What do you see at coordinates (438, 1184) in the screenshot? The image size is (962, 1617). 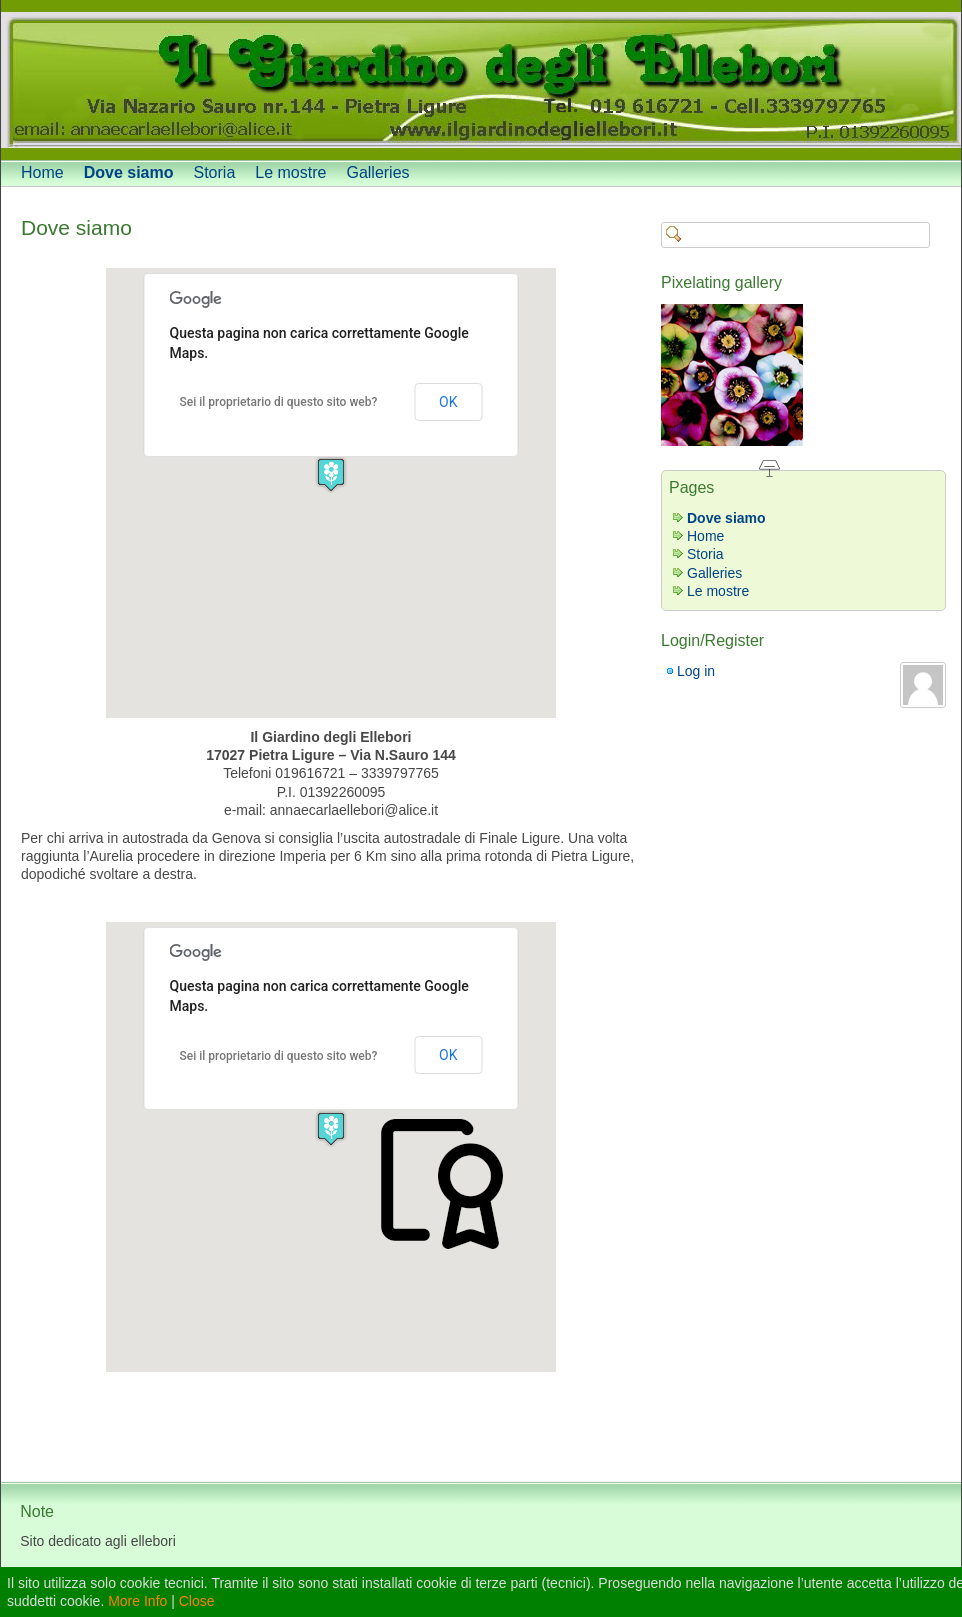 I see `view certified or licensed file` at bounding box center [438, 1184].